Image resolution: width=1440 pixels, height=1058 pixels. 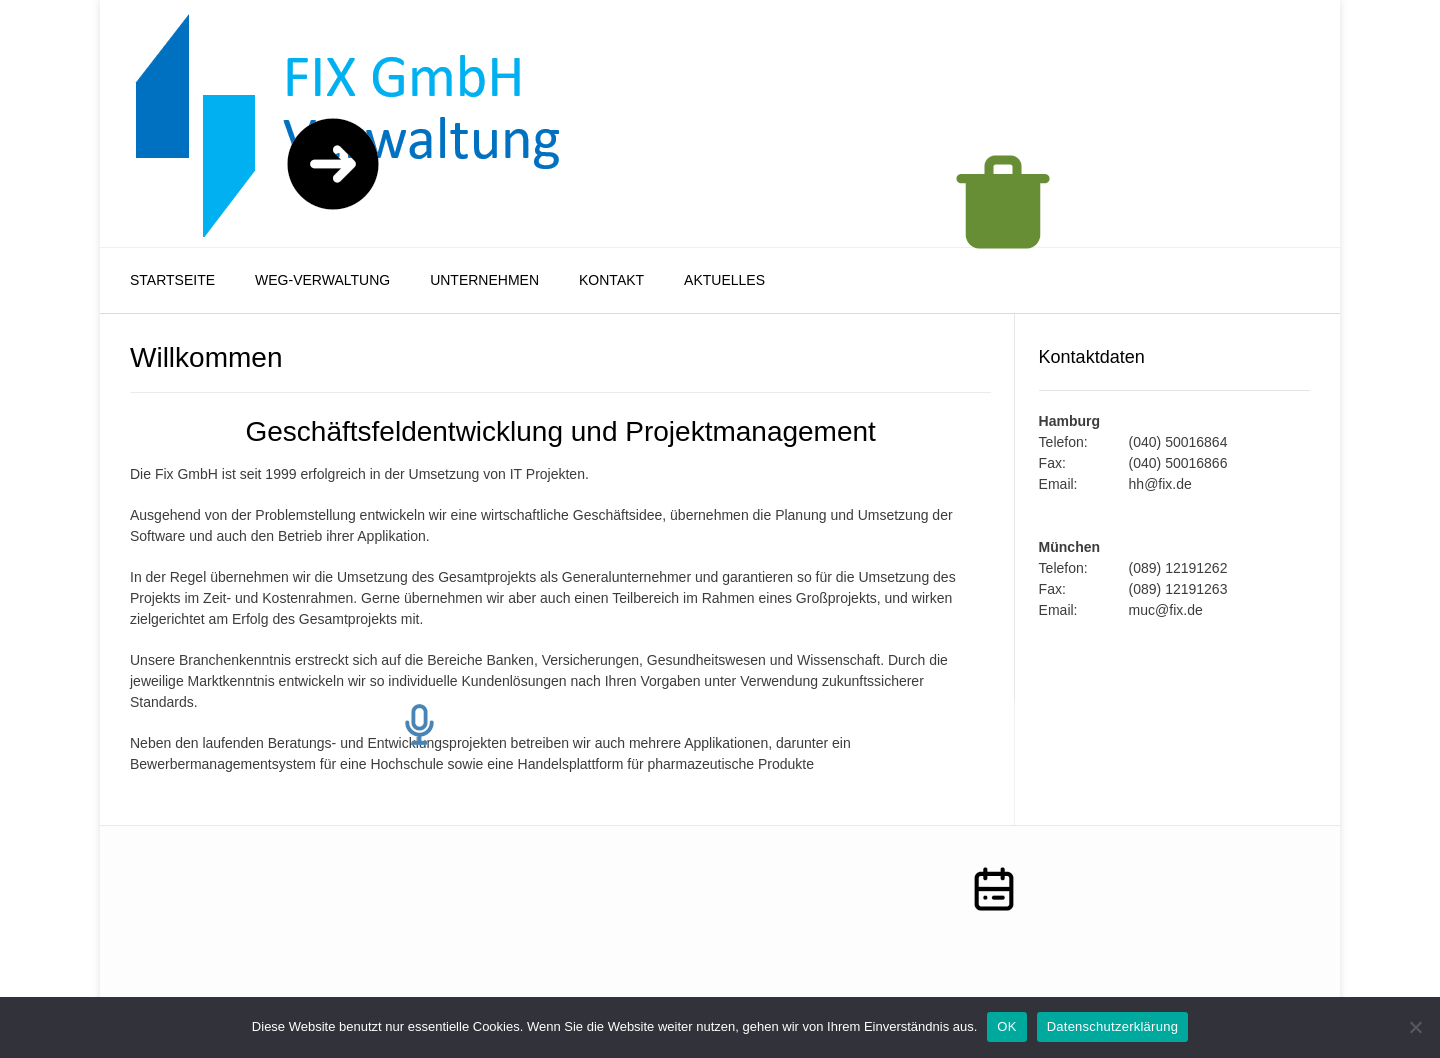 What do you see at coordinates (1003, 202) in the screenshot?
I see `delete selected item` at bounding box center [1003, 202].